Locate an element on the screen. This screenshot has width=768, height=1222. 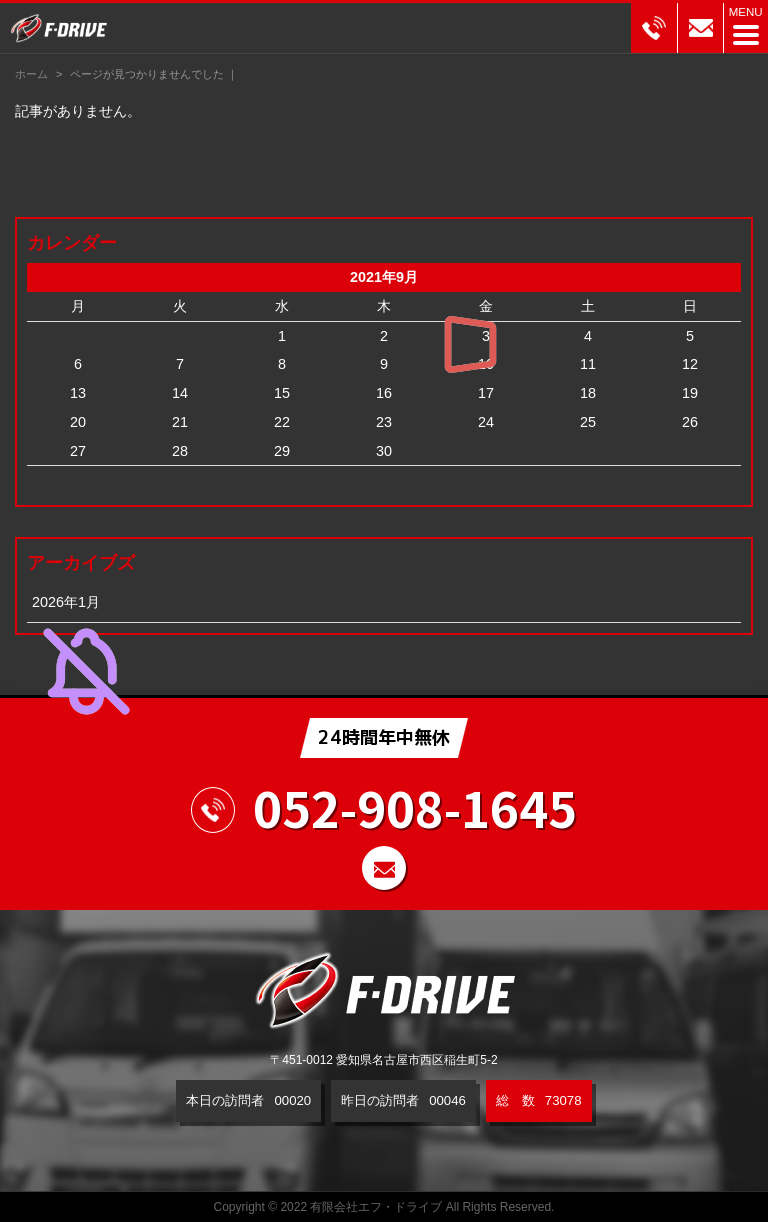
mute notifications is located at coordinates (86, 671).